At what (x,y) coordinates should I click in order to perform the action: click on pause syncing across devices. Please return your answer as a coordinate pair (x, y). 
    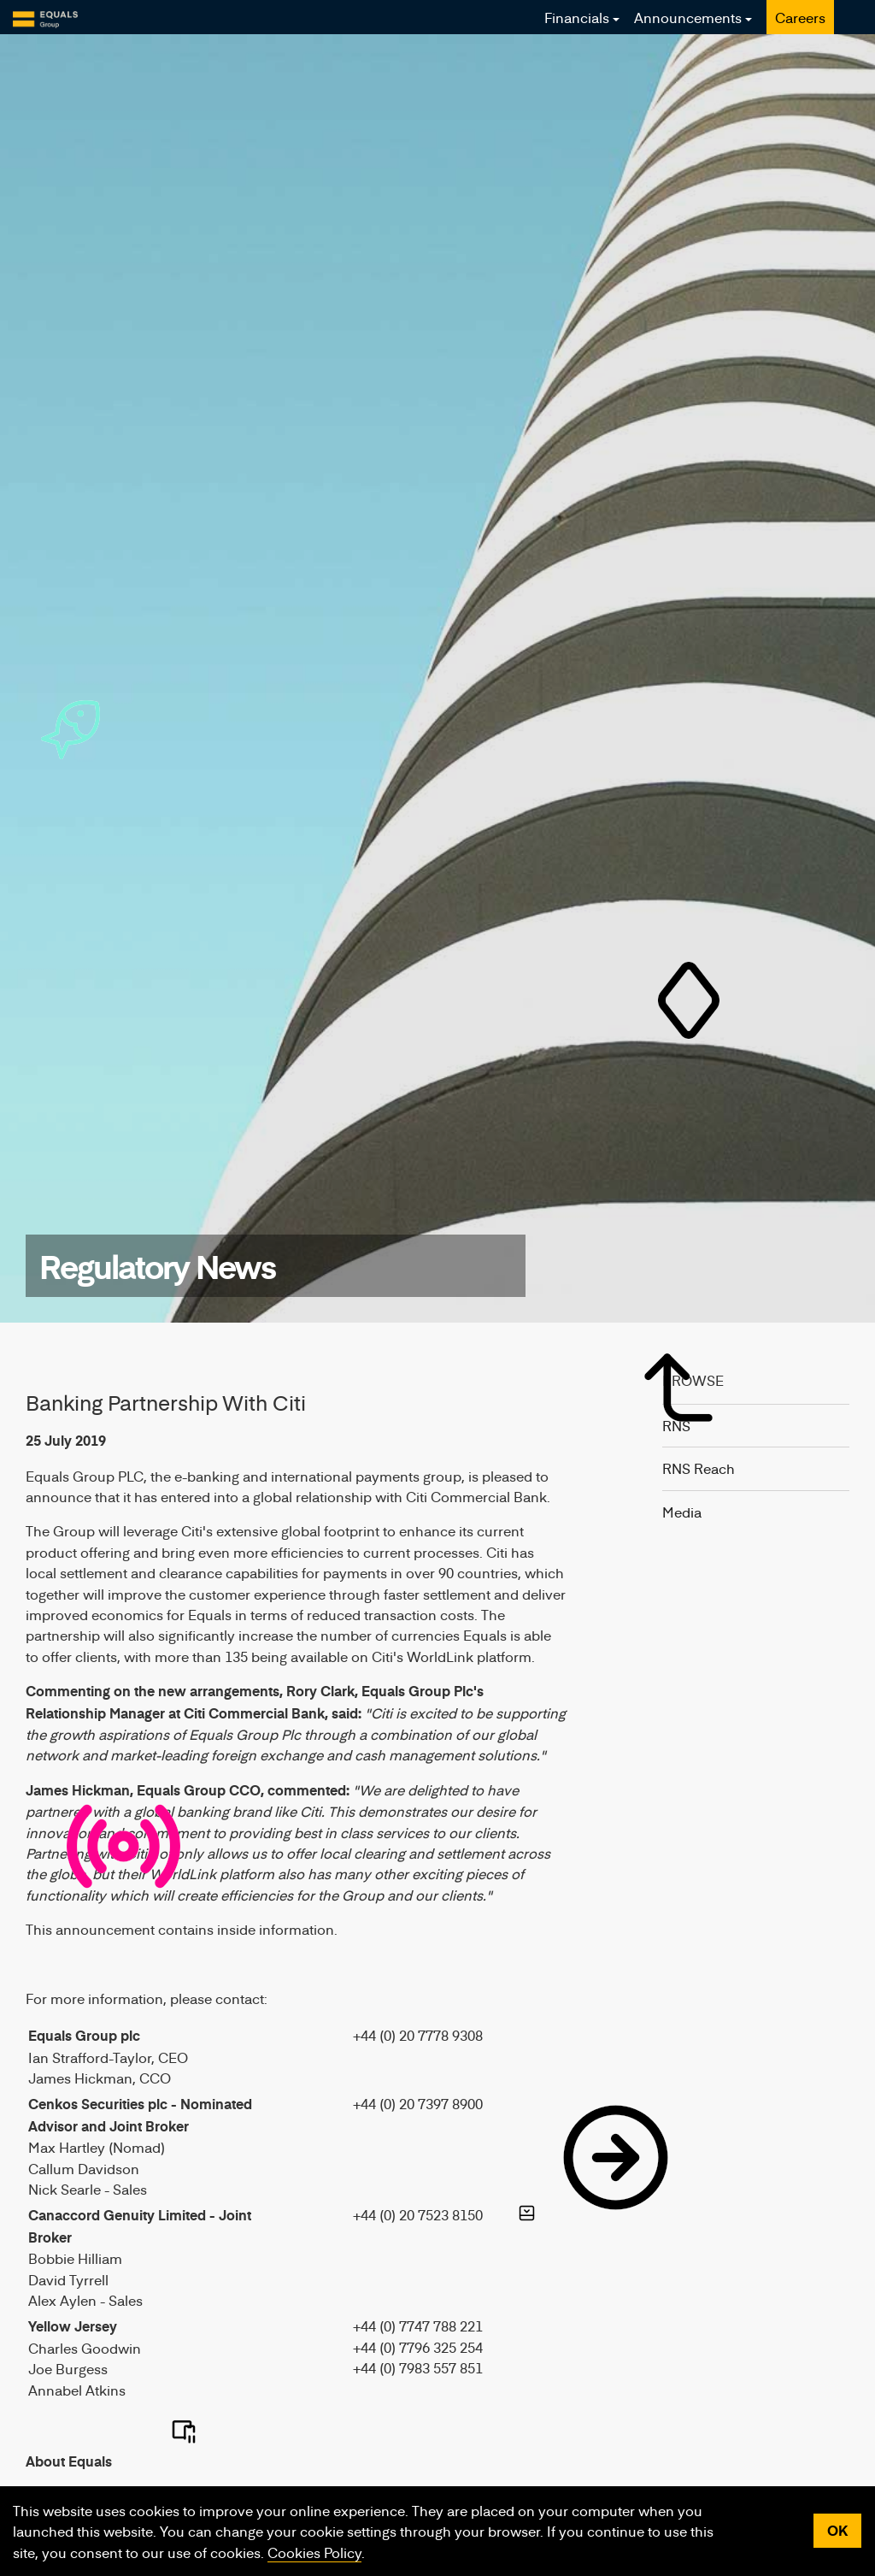
    Looking at the image, I should click on (184, 2431).